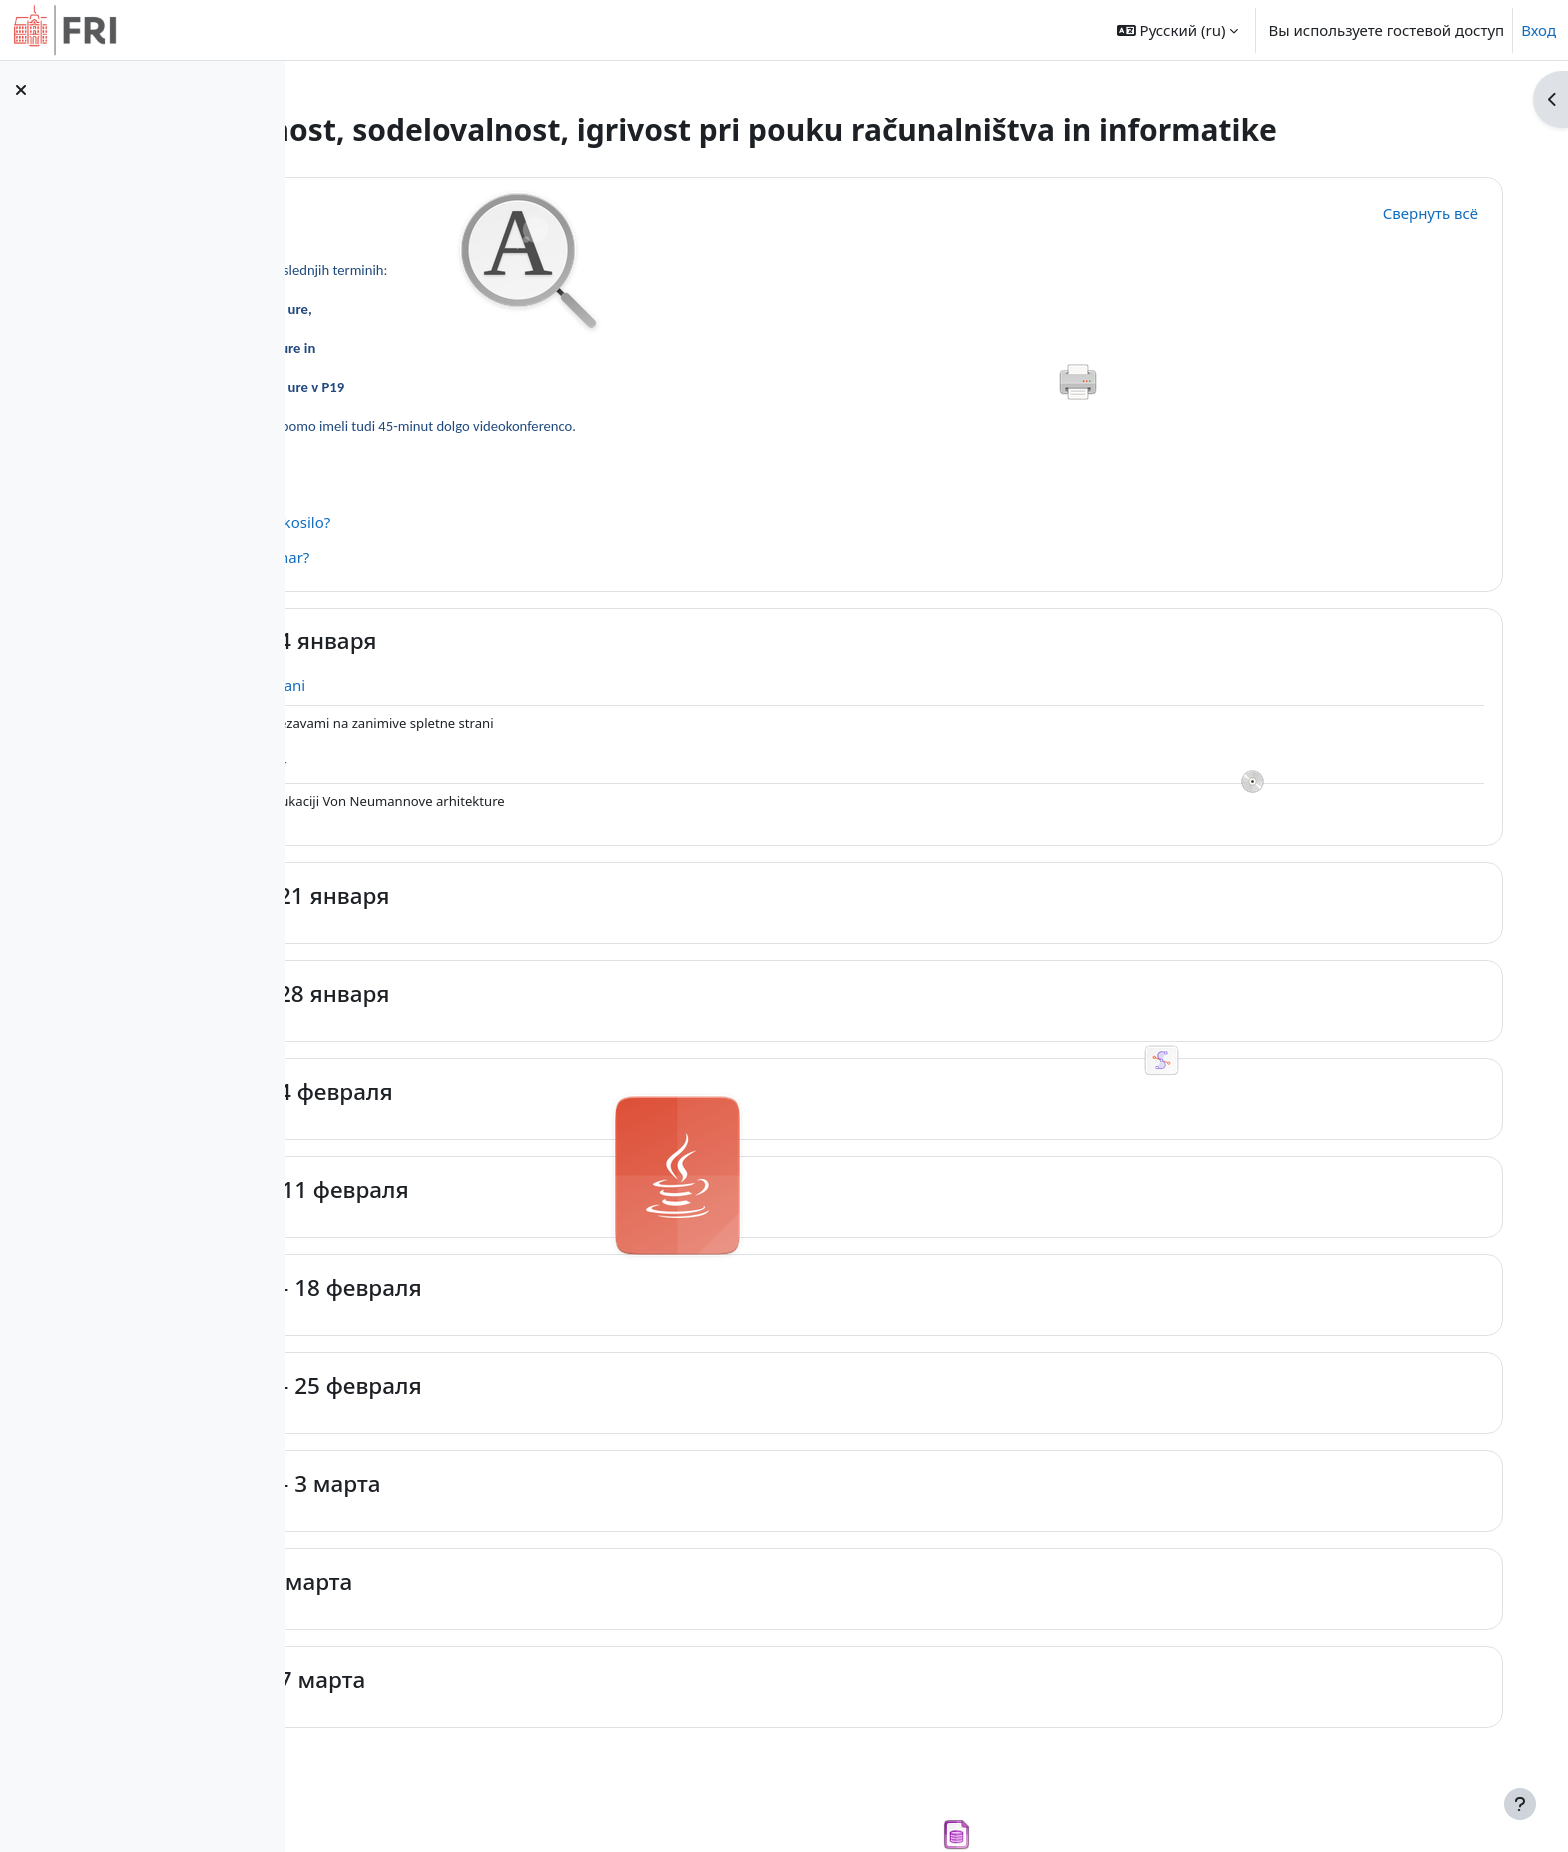 Image resolution: width=1568 pixels, height=1852 pixels. What do you see at coordinates (956, 1834) in the screenshot?
I see `libreoffice base database template file` at bounding box center [956, 1834].